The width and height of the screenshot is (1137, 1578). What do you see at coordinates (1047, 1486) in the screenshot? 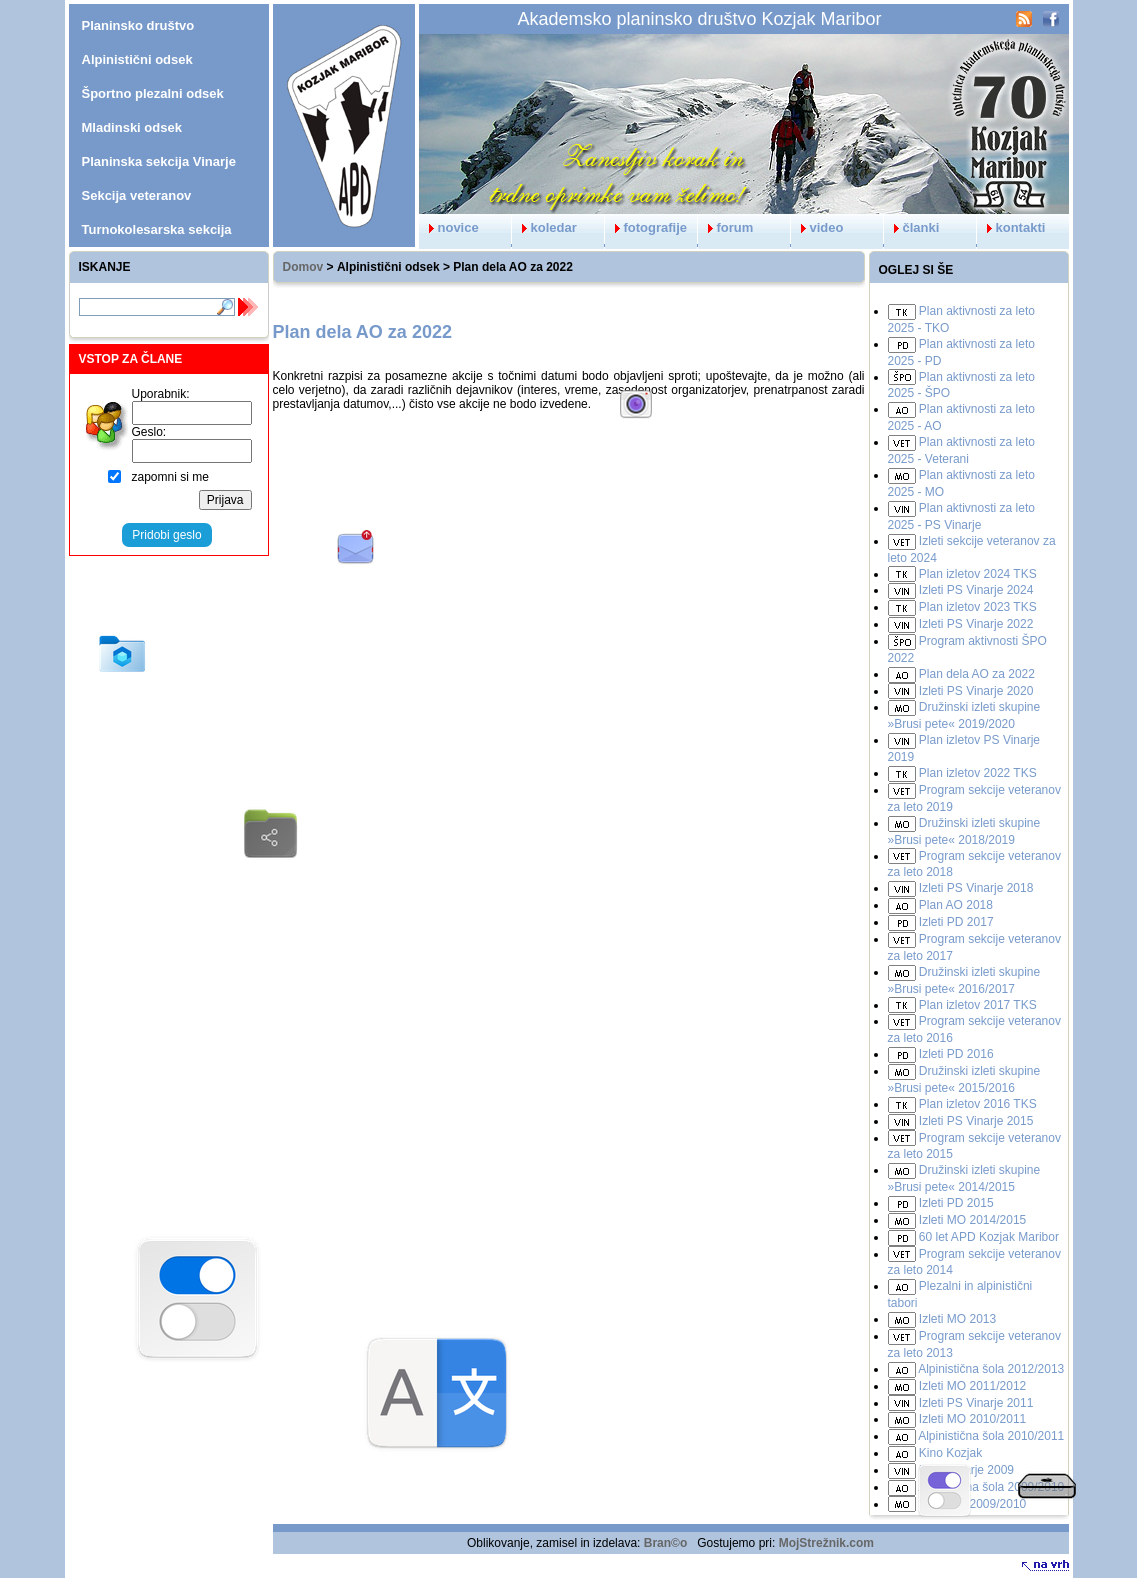
I see `mac mini device in finder sidebar` at bounding box center [1047, 1486].